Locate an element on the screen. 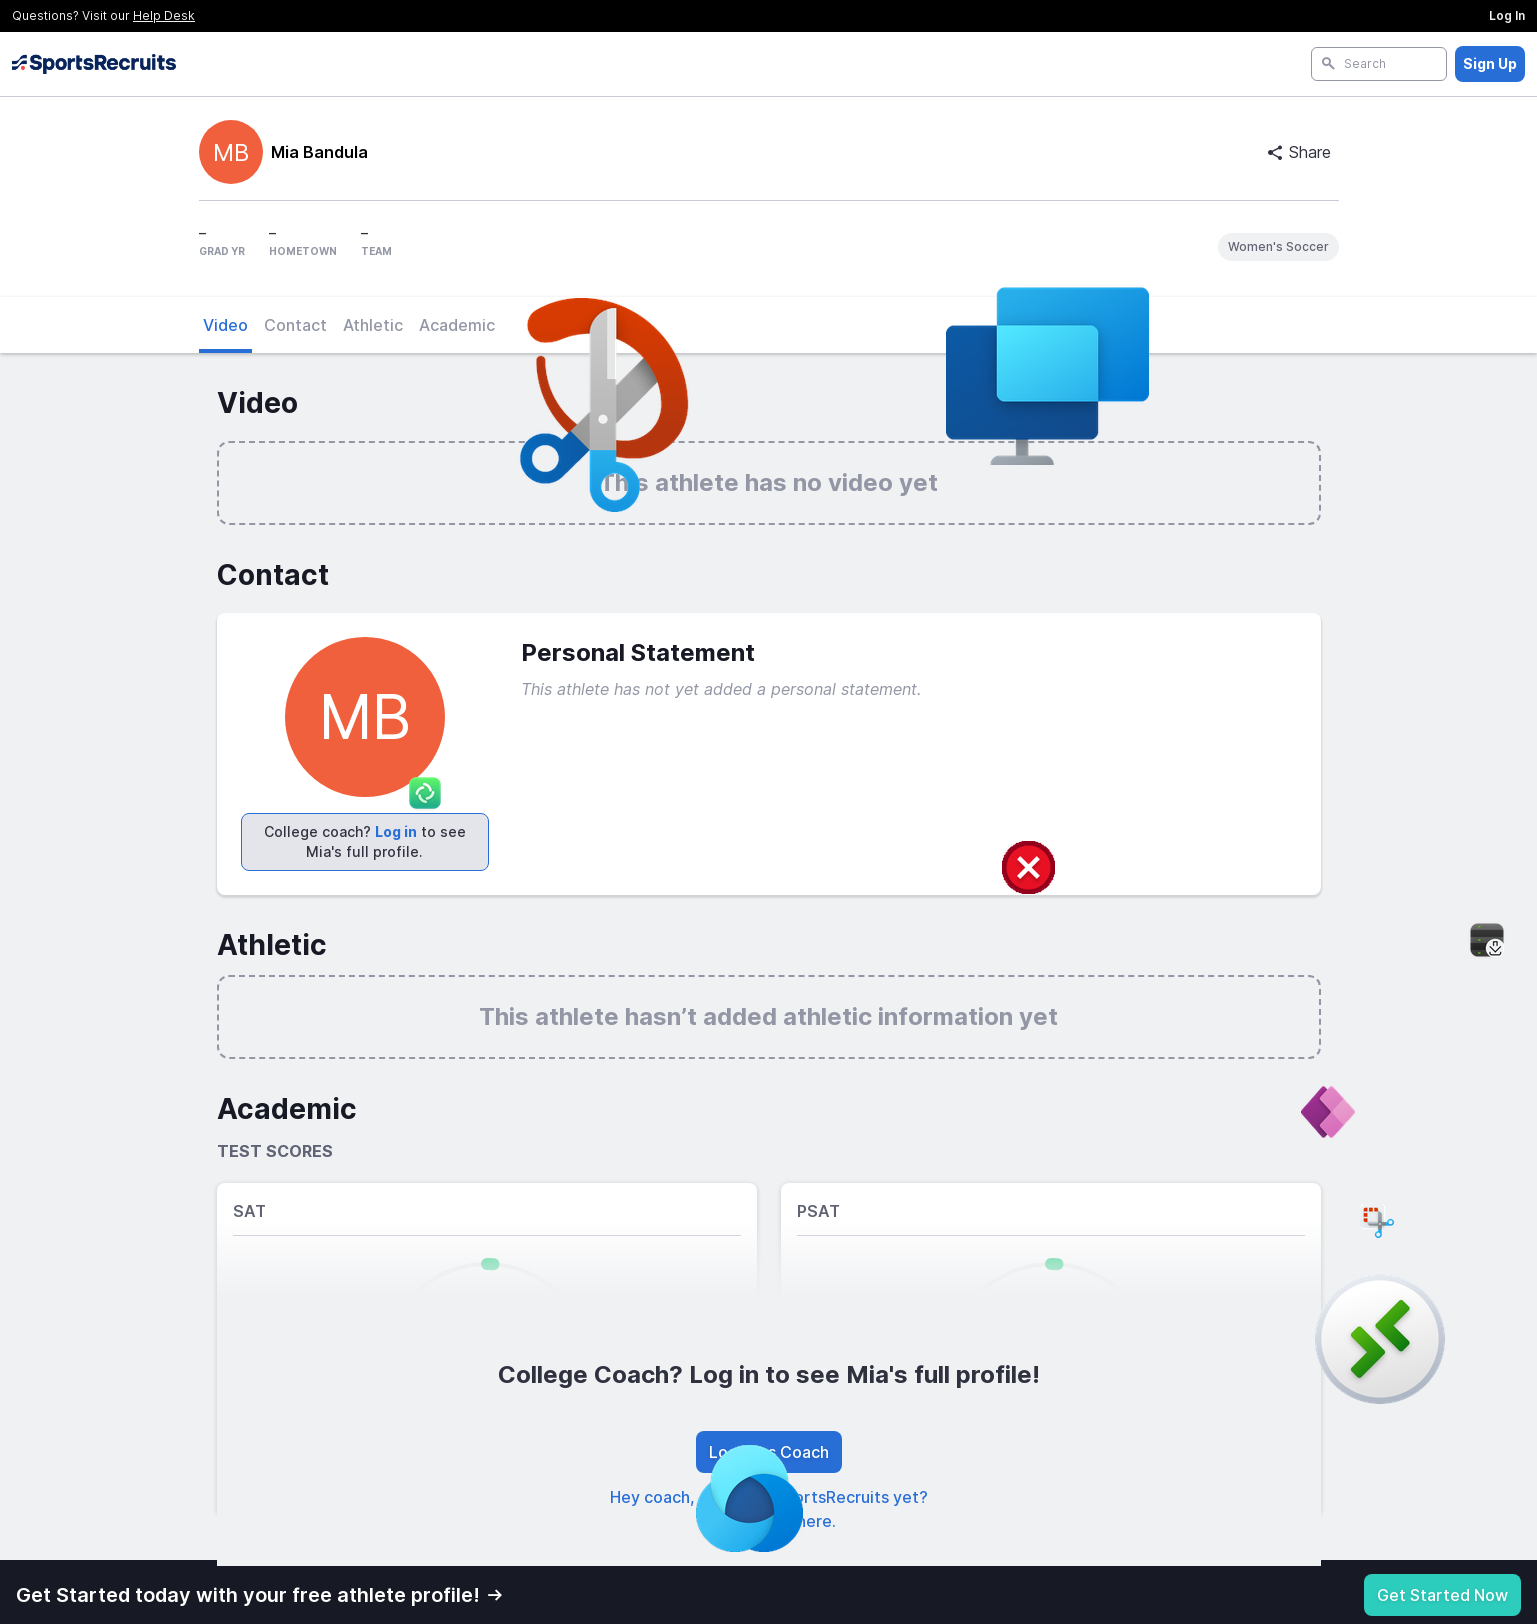  open Element messaging app is located at coordinates (425, 793).